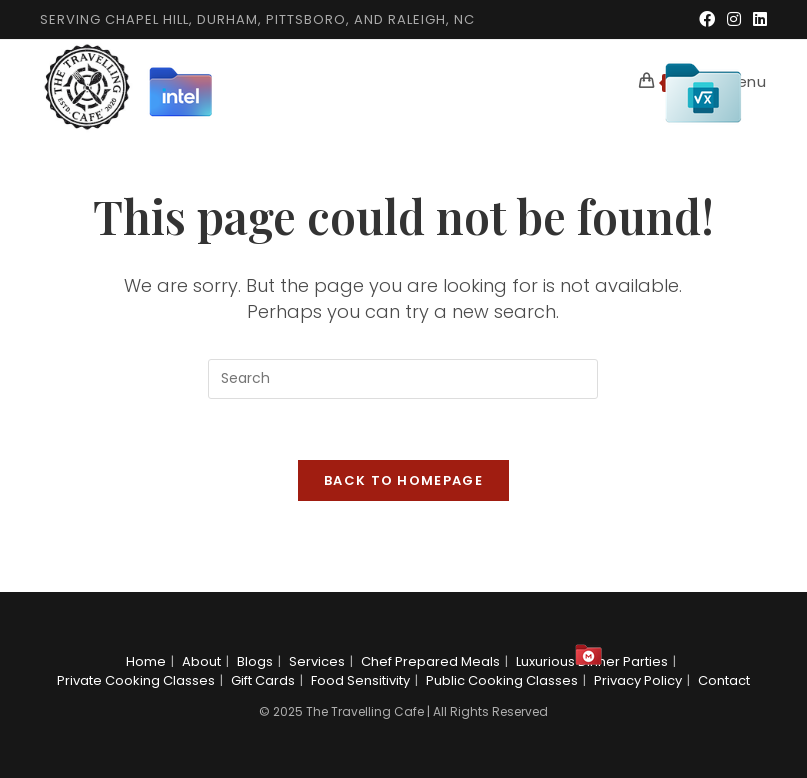 This screenshot has width=807, height=778. I want to click on open mega cloud storage folder, so click(588, 655).